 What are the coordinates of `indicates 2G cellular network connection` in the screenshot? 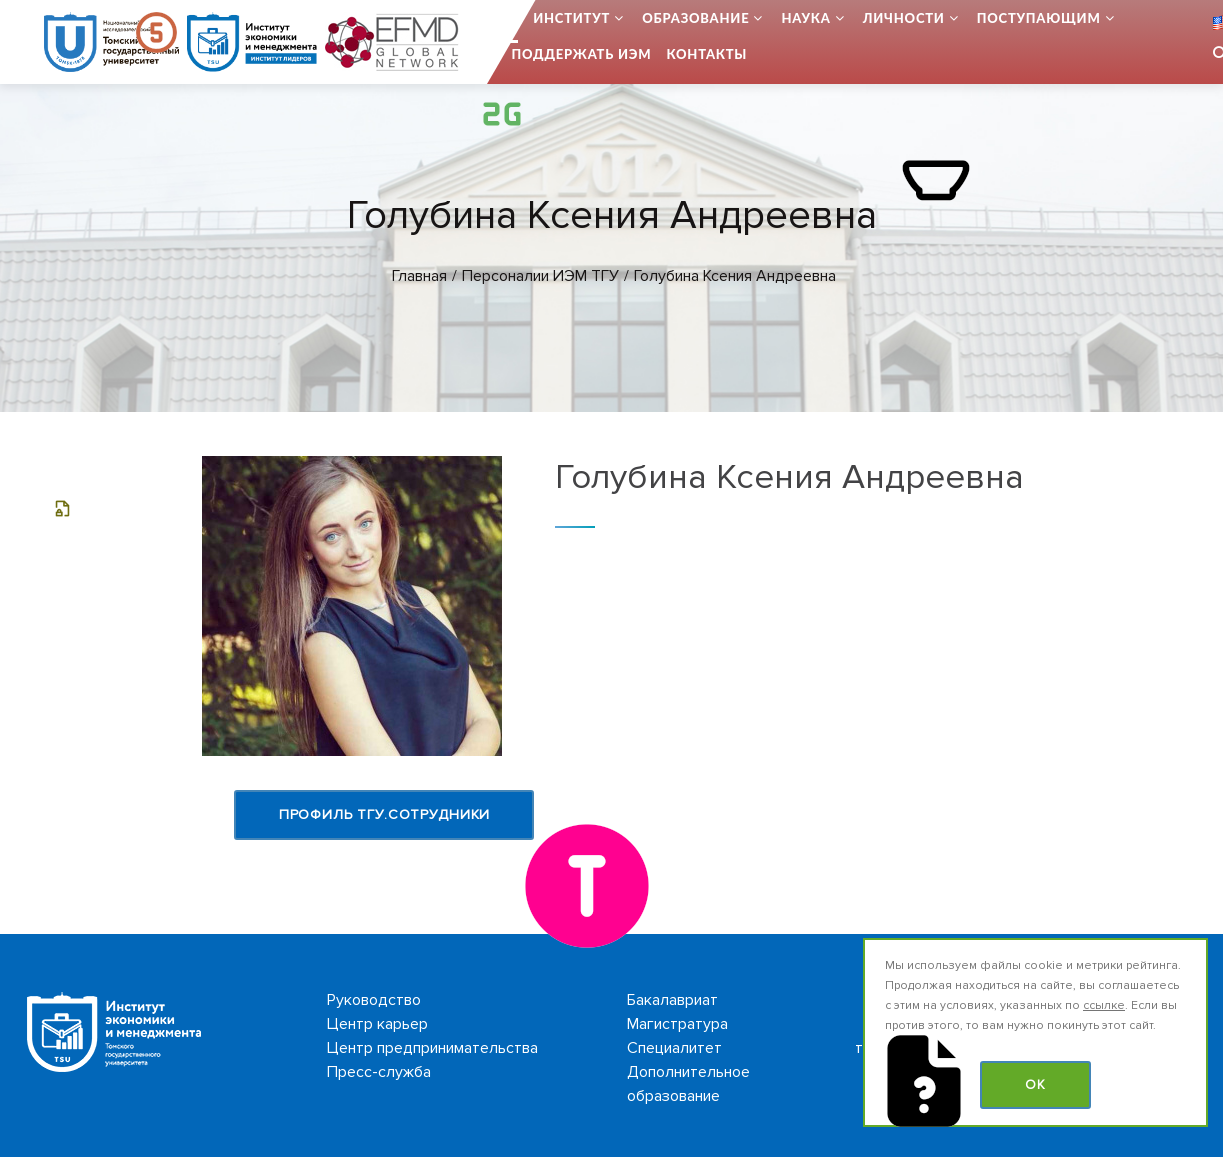 It's located at (502, 114).